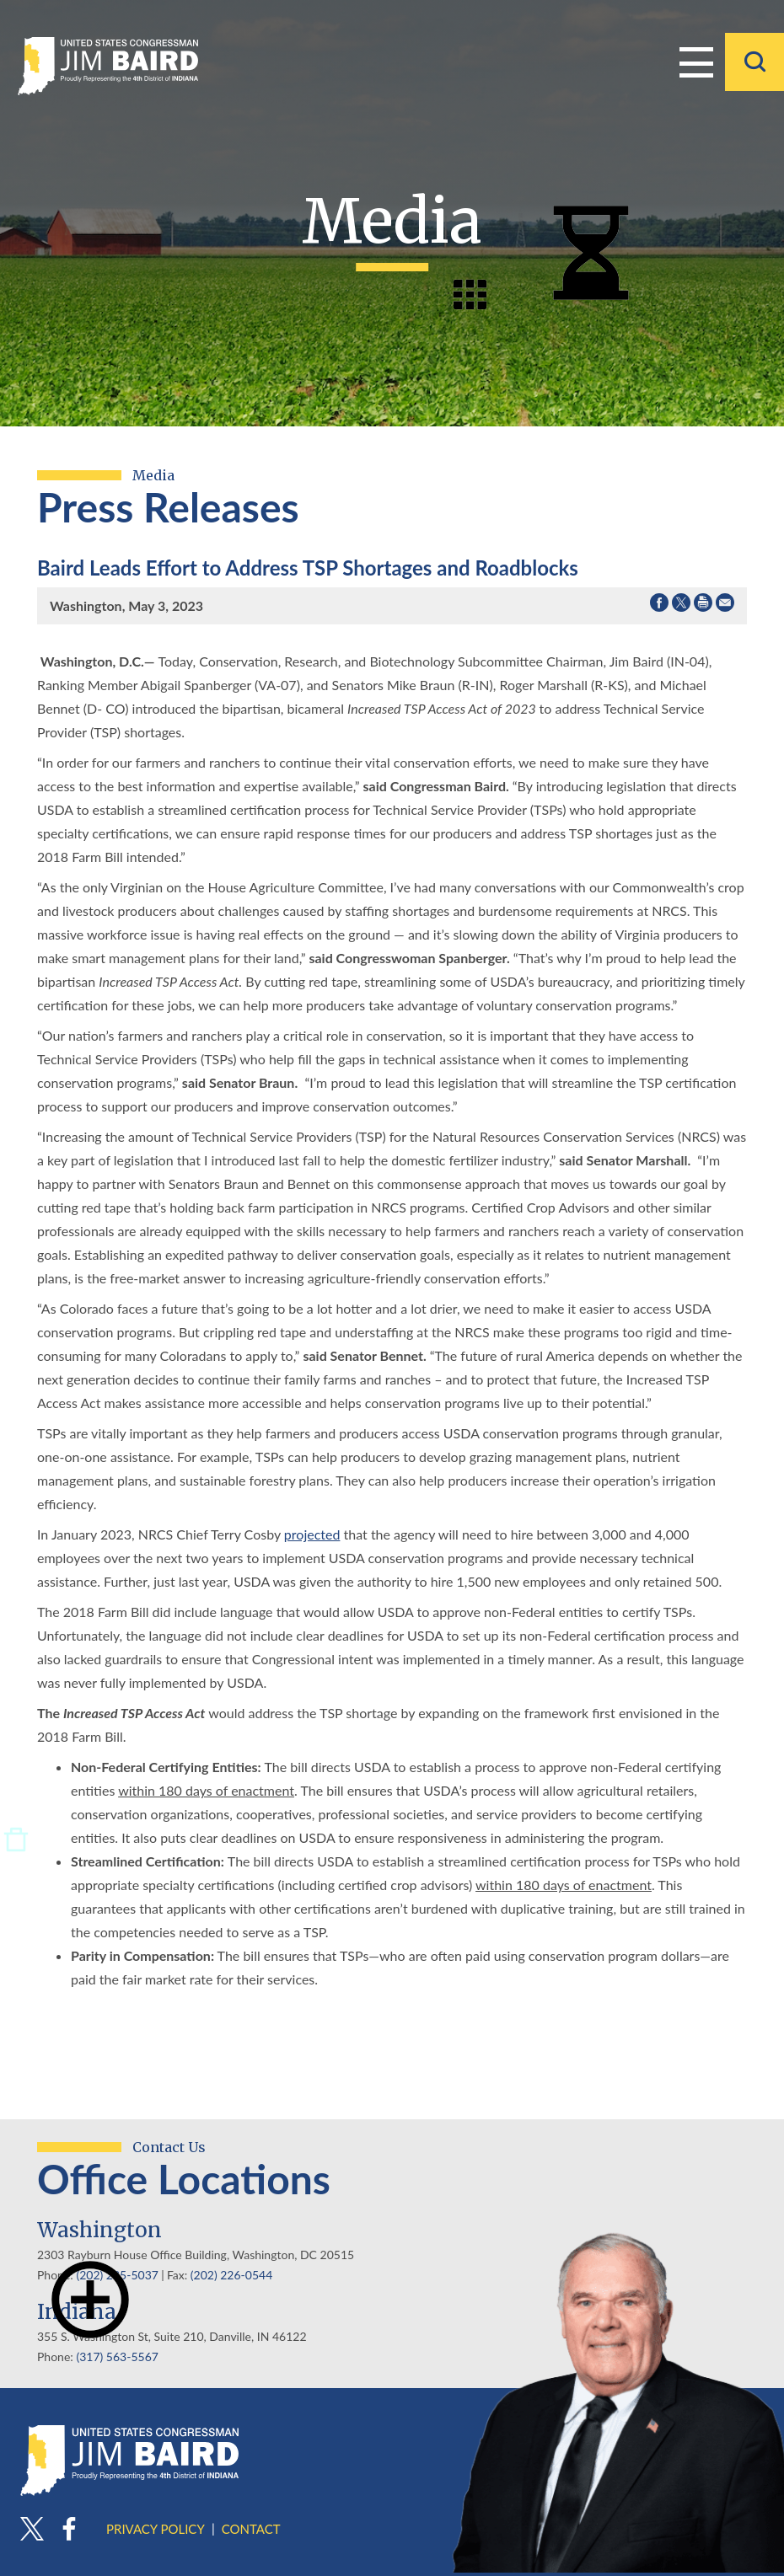  Describe the element at coordinates (470, 294) in the screenshot. I see `switch to grid view layout` at that location.